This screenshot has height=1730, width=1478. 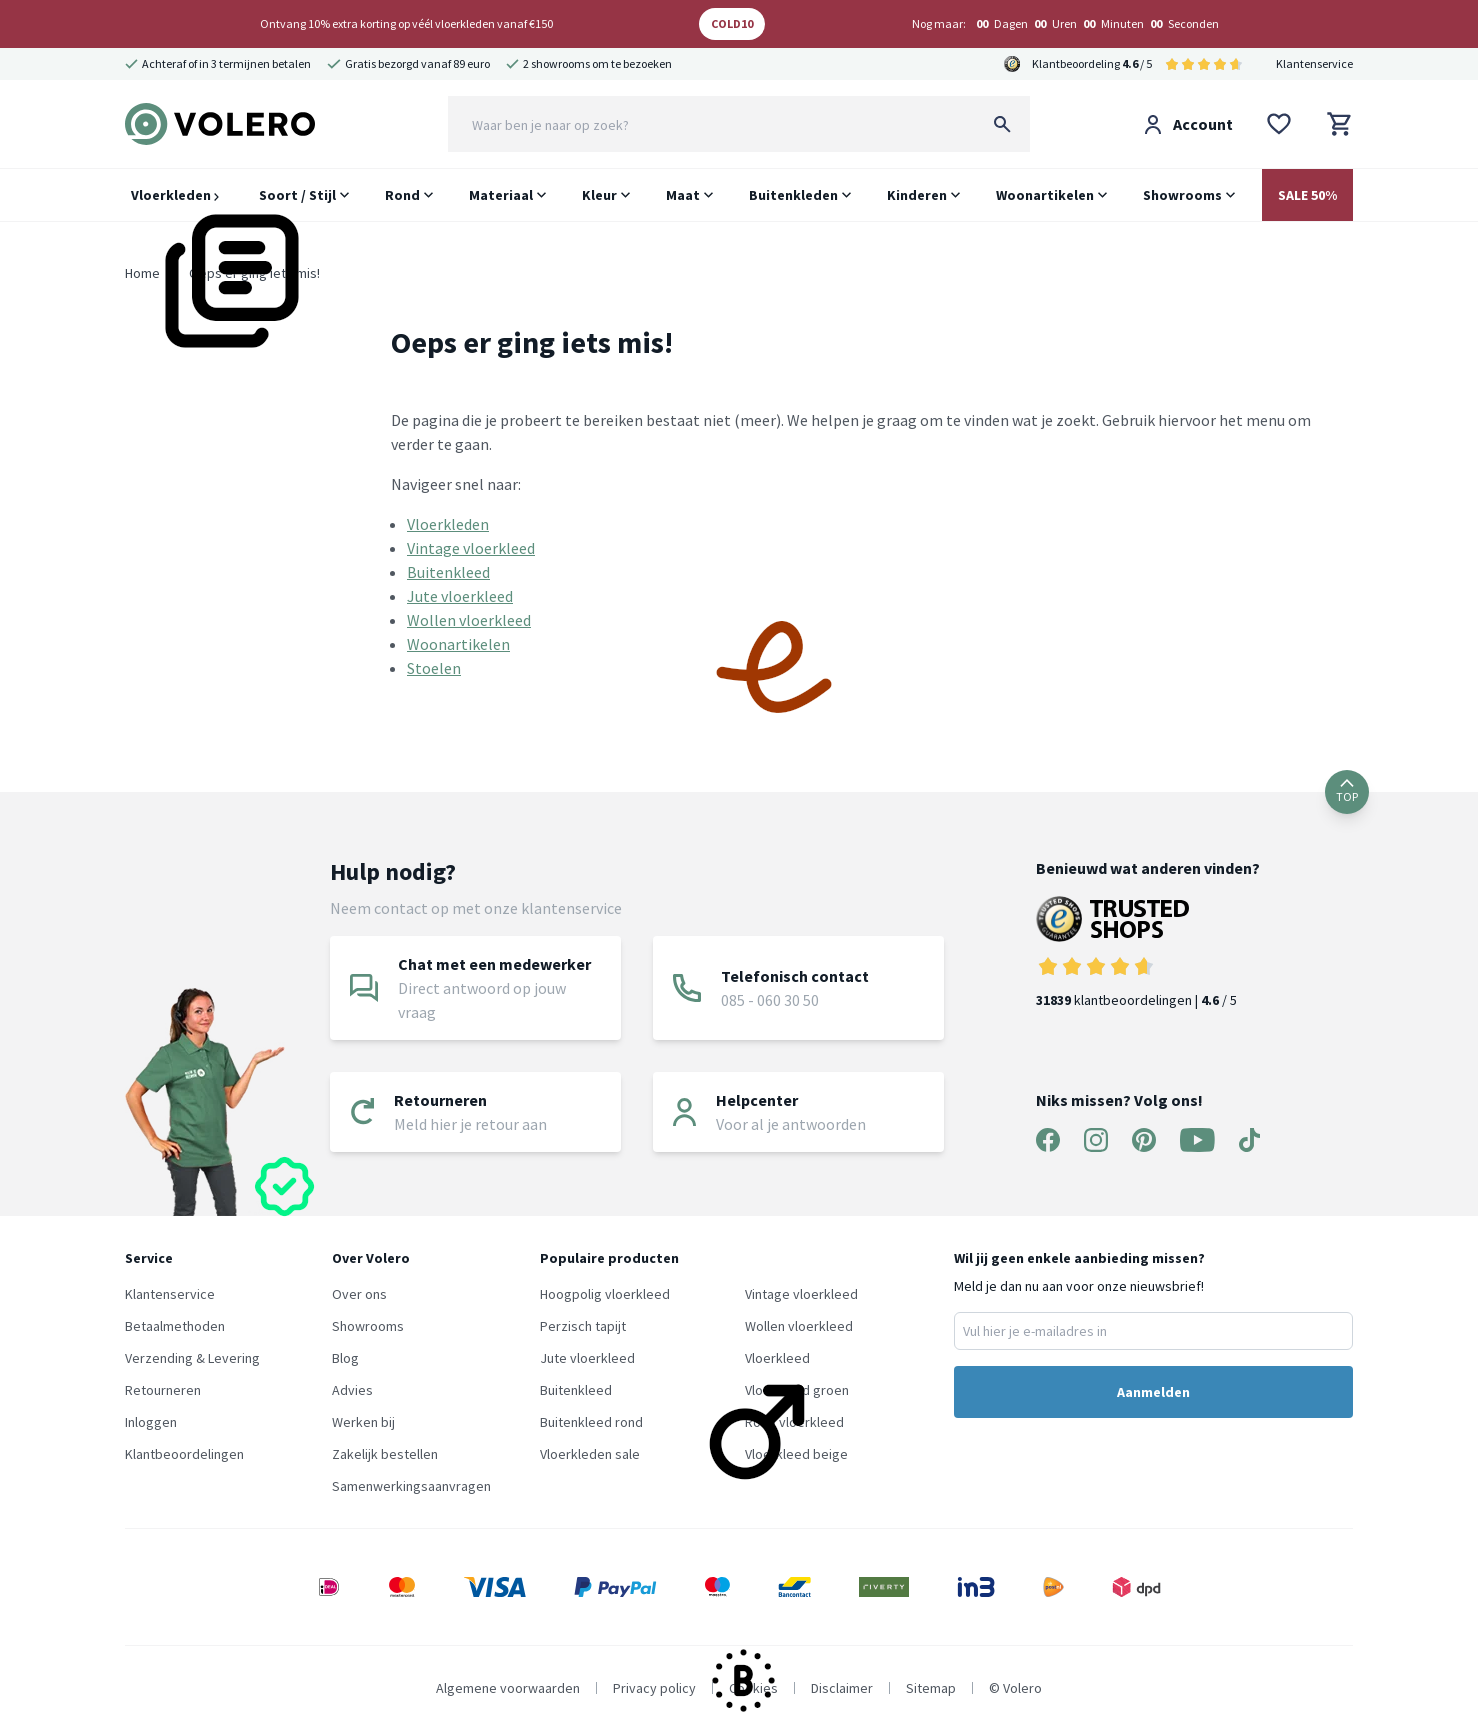 I want to click on verified or authenticated status indicator, so click(x=284, y=1186).